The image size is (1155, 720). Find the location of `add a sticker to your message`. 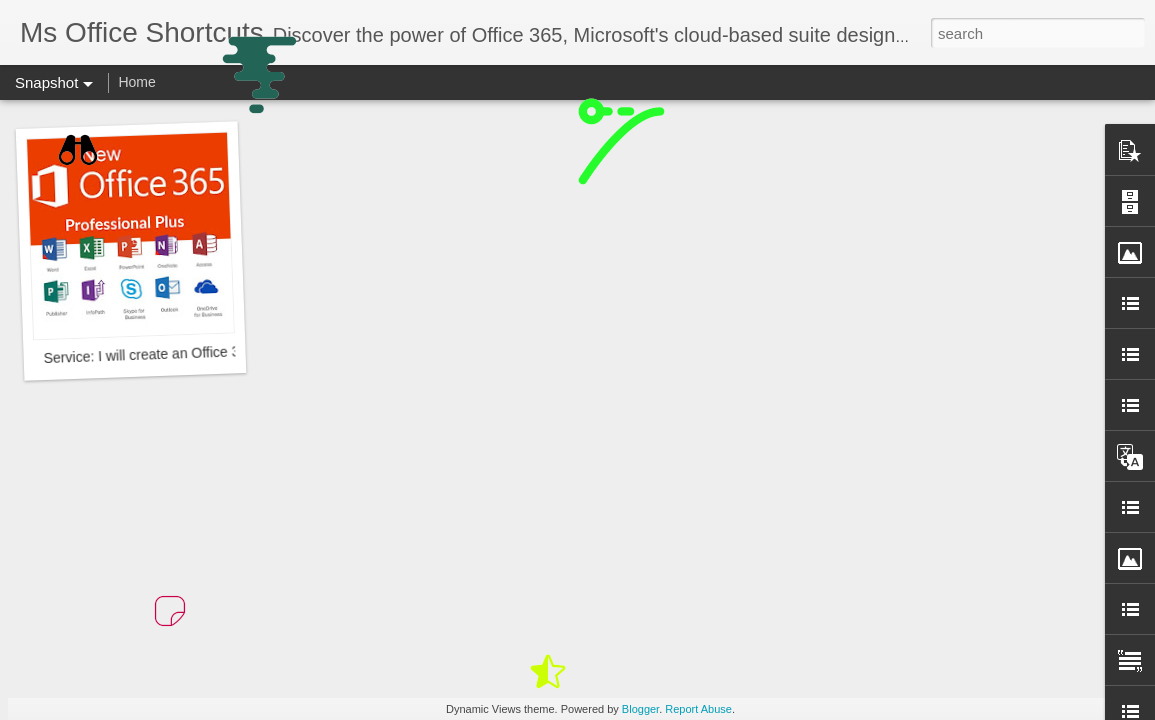

add a sticker to your message is located at coordinates (170, 611).